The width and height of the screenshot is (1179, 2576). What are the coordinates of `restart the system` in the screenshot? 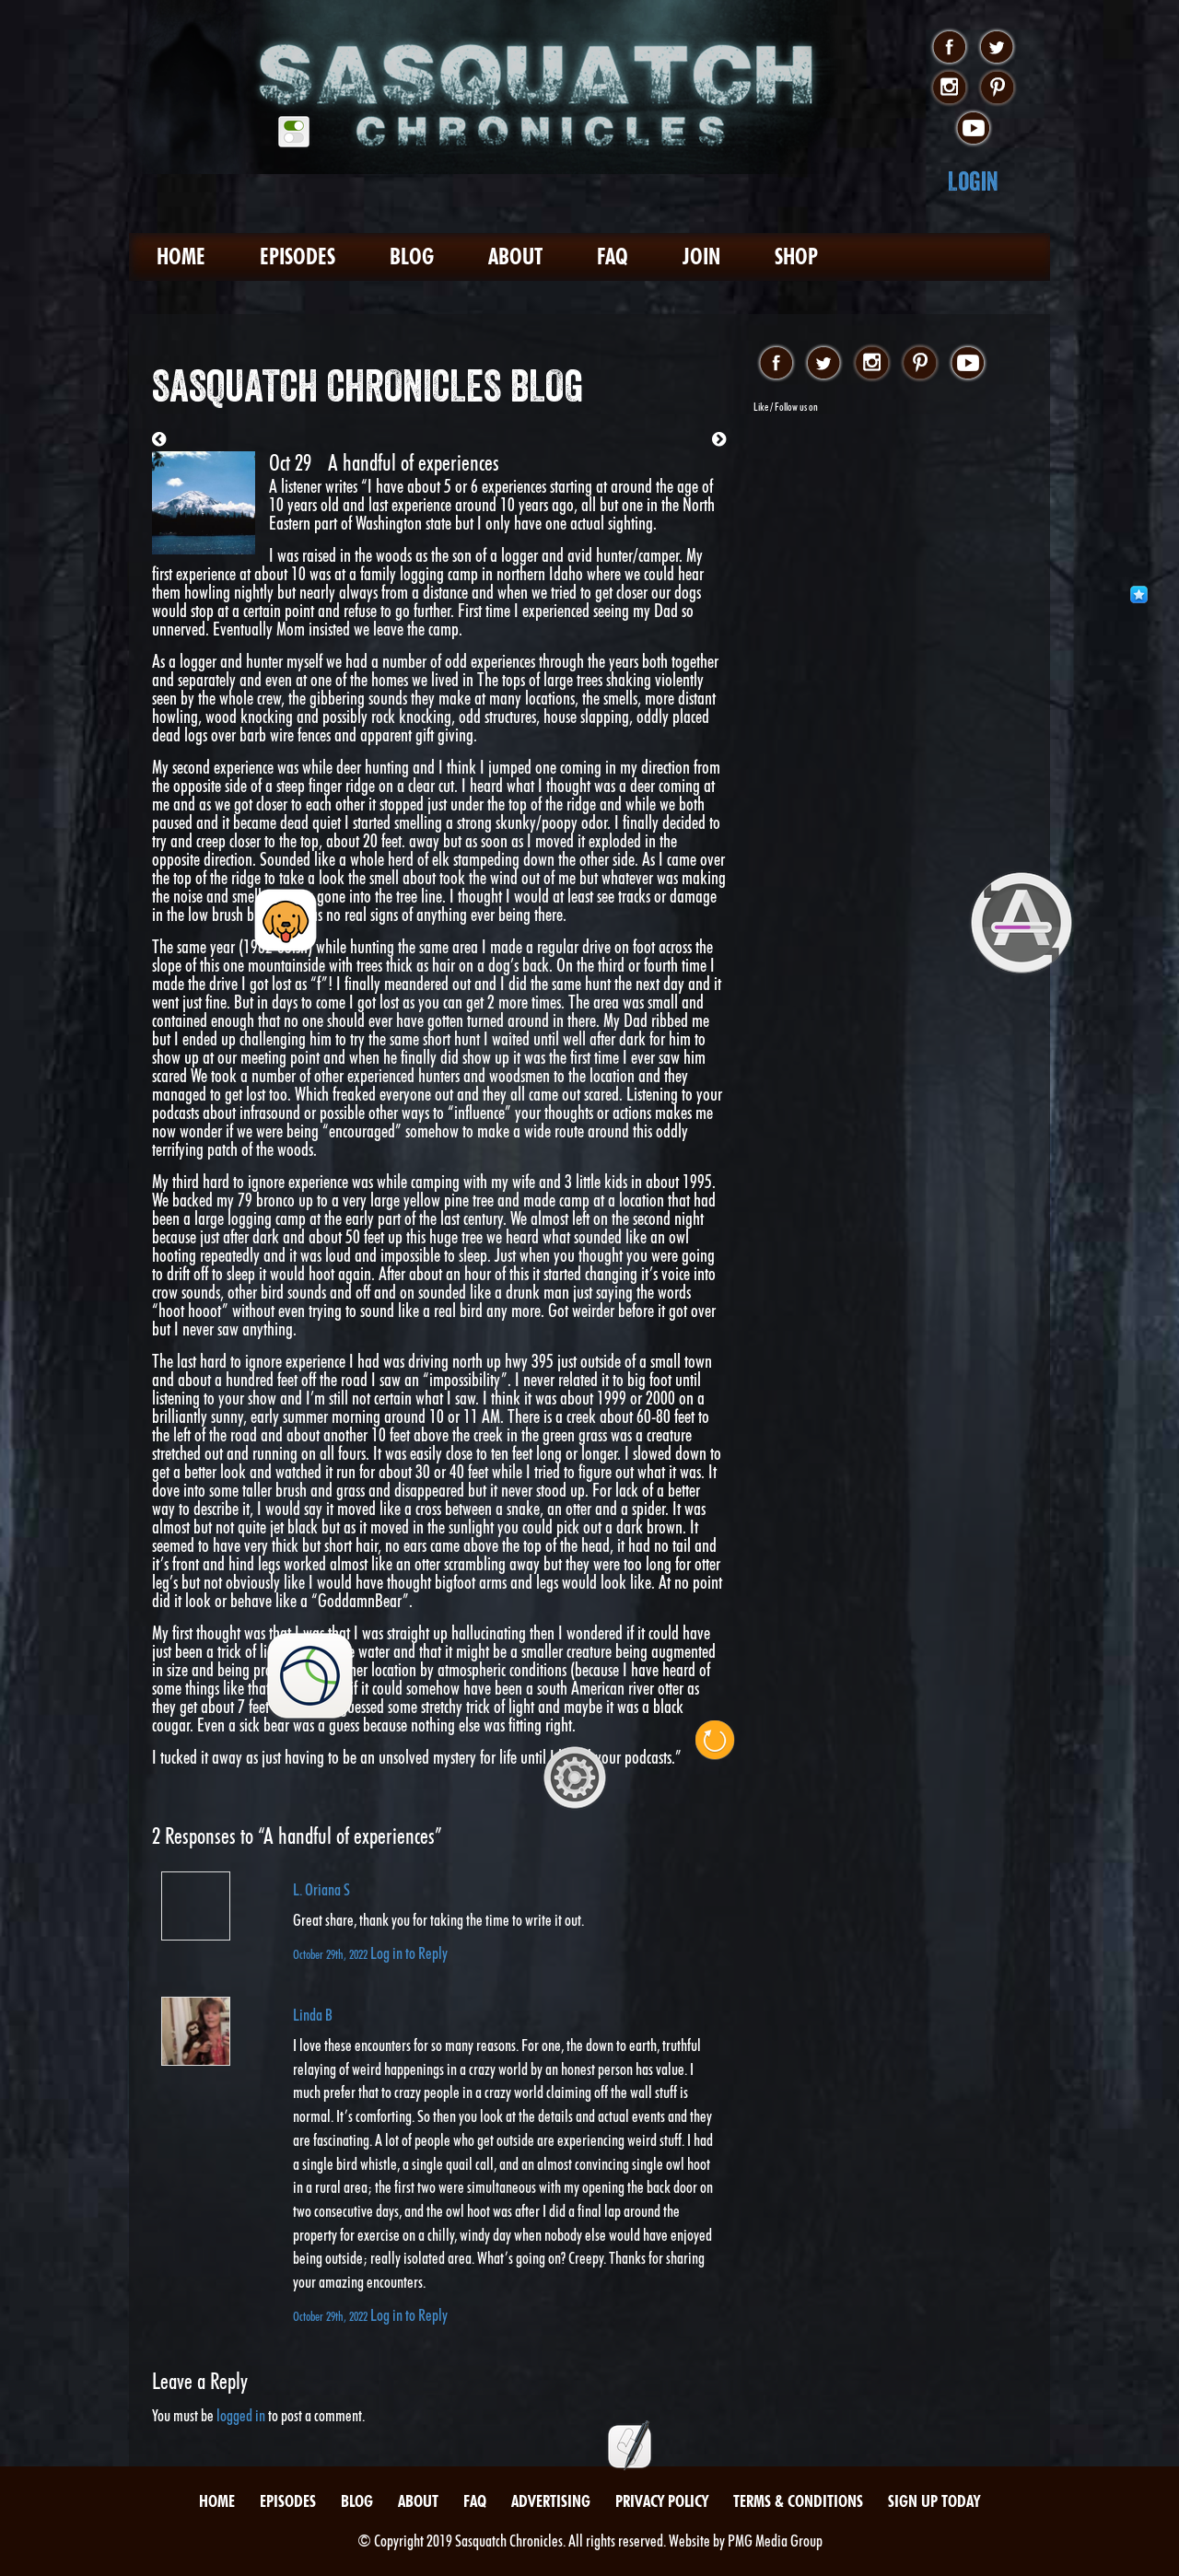 It's located at (715, 1740).